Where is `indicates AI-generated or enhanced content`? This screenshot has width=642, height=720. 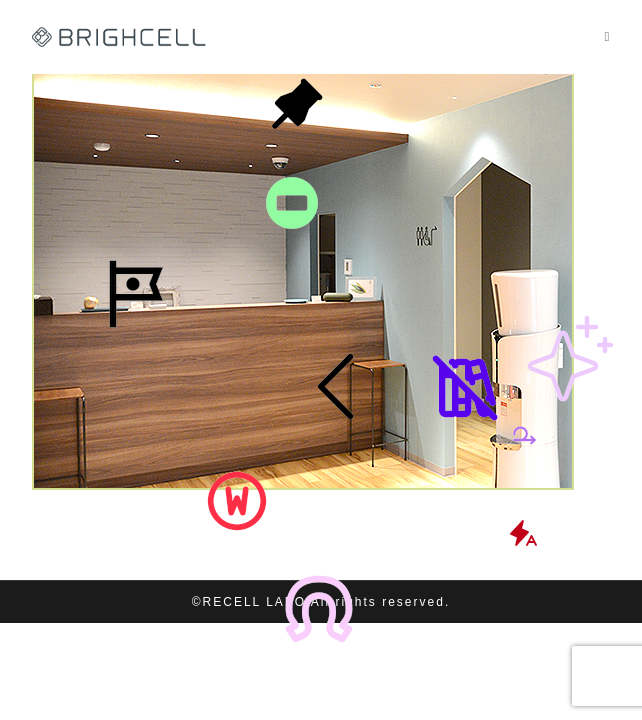 indicates AI-generated or enhanced content is located at coordinates (569, 360).